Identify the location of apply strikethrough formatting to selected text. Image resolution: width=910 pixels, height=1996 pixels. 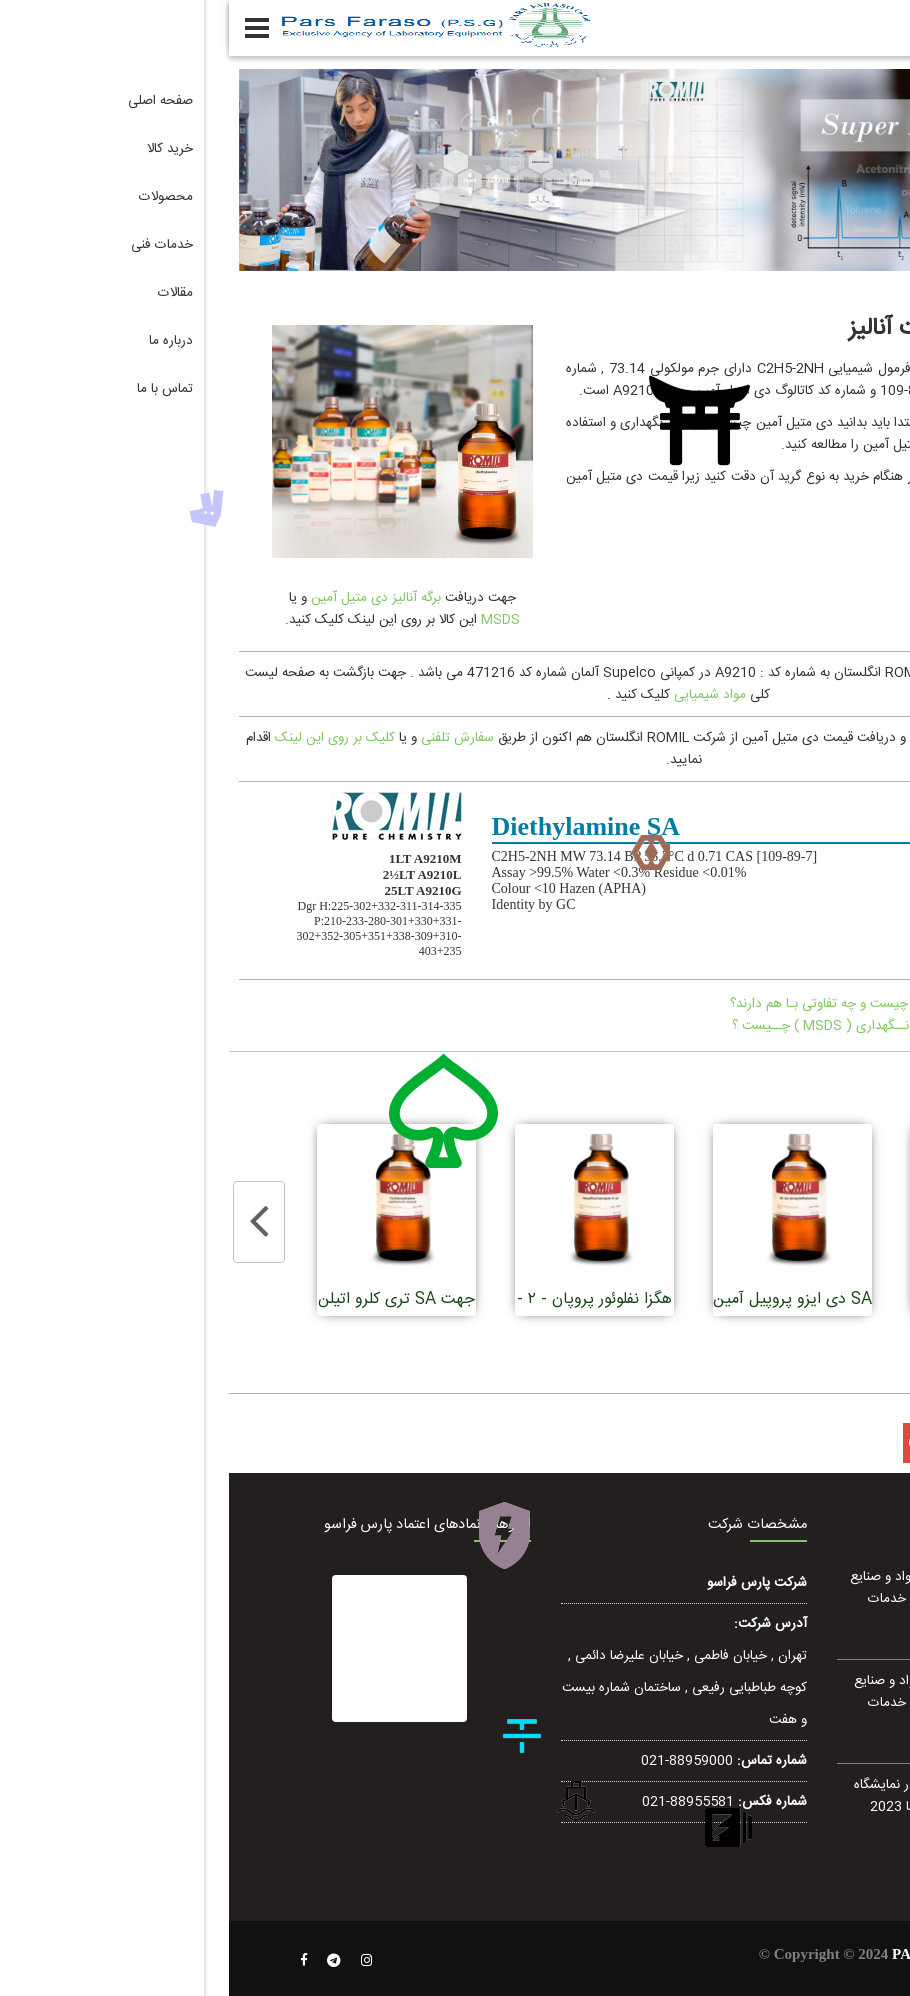
(522, 1736).